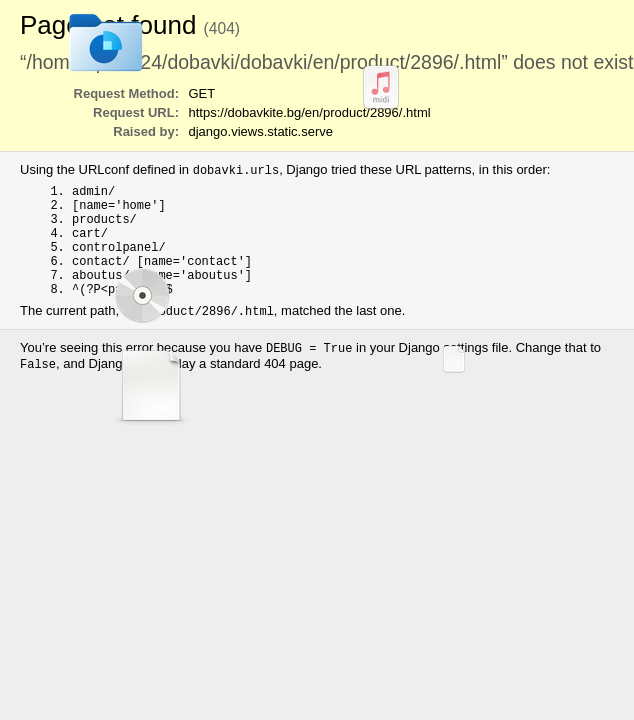 This screenshot has height=720, width=634. What do you see at coordinates (142, 295) in the screenshot?
I see `access CD/DVD drive contents` at bounding box center [142, 295].